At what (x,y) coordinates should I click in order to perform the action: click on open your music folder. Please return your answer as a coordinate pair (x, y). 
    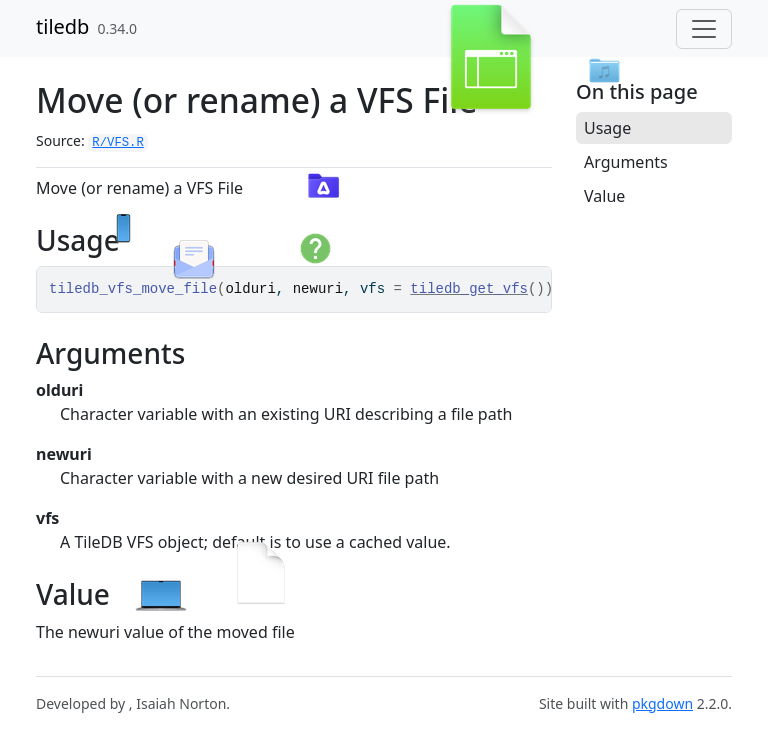
    Looking at the image, I should click on (604, 70).